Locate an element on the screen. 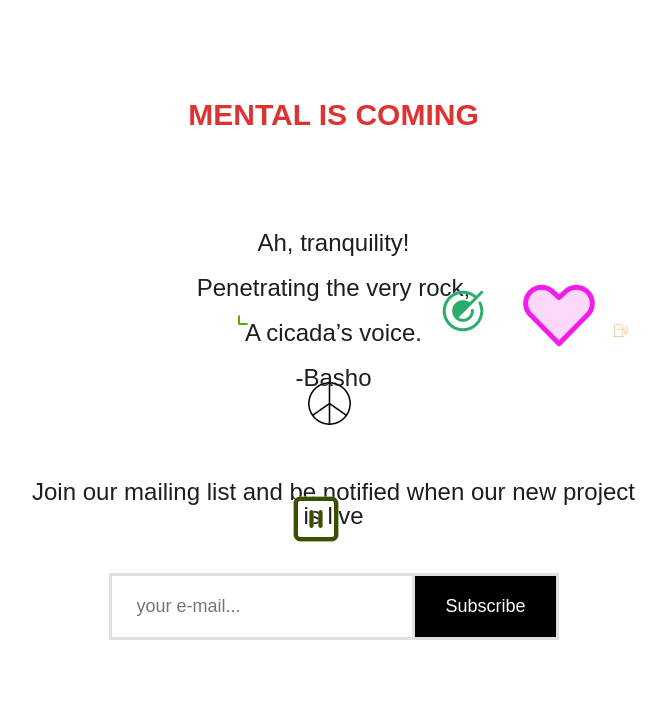  pause media playback is located at coordinates (316, 519).